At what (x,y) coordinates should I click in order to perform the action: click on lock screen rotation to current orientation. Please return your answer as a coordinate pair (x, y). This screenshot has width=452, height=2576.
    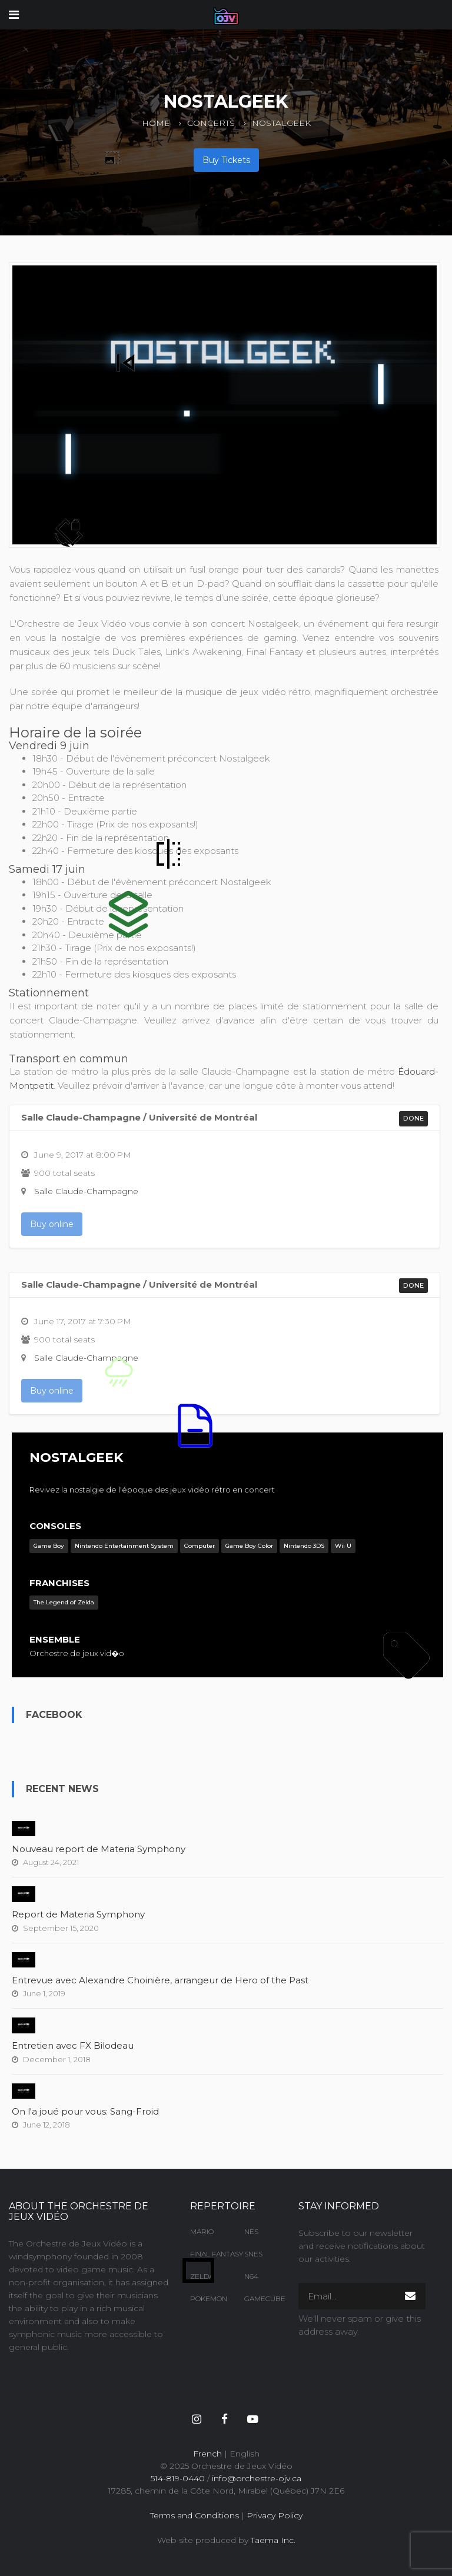
    Looking at the image, I should click on (69, 532).